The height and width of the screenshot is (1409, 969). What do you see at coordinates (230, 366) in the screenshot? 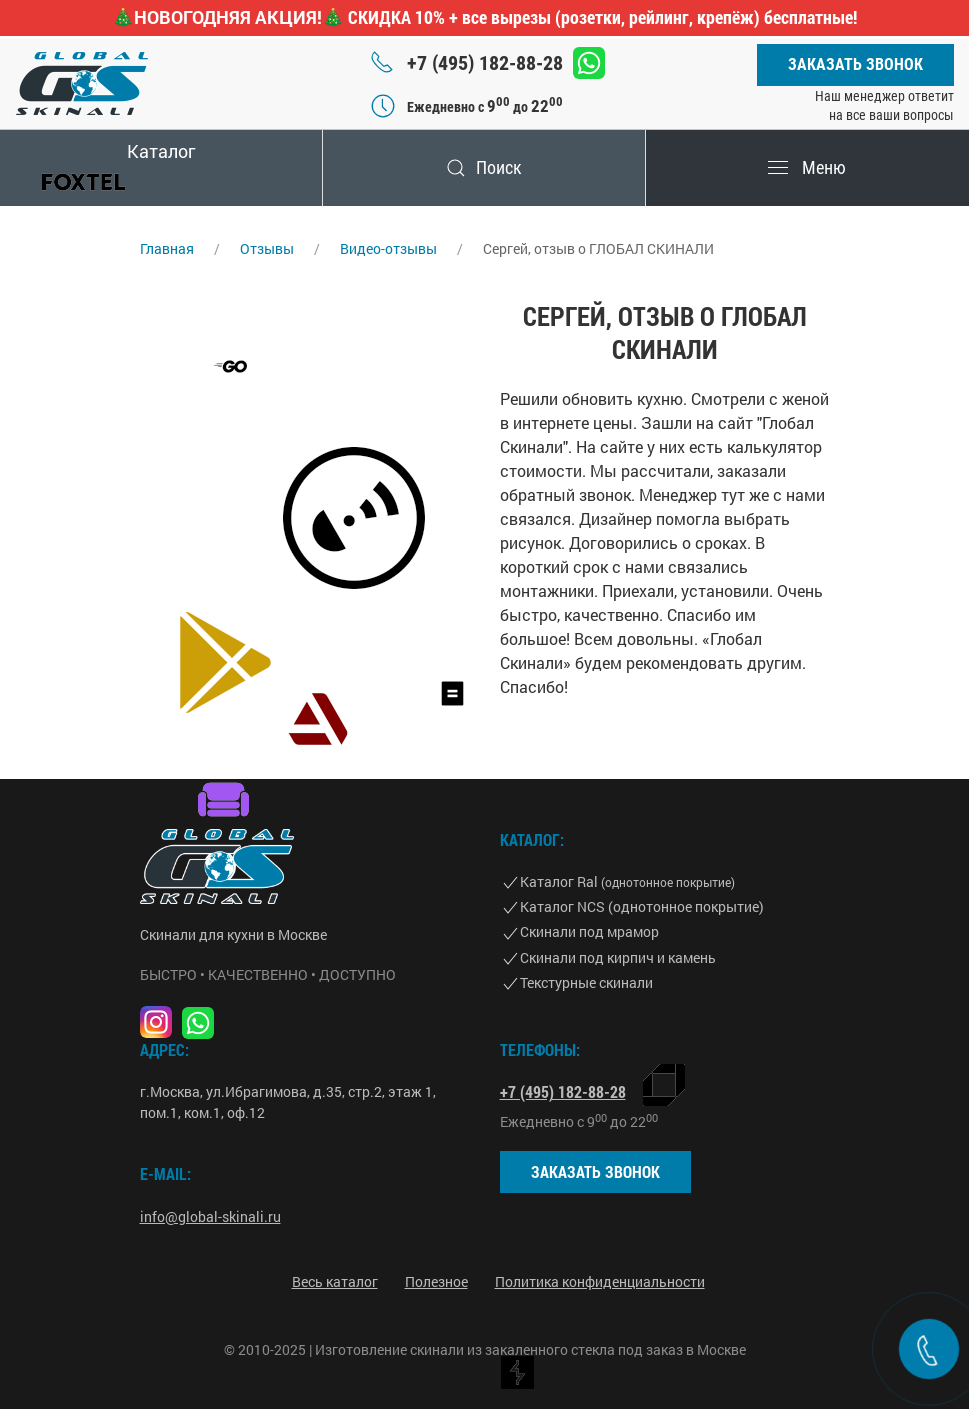
I see `go programming language logo` at bounding box center [230, 366].